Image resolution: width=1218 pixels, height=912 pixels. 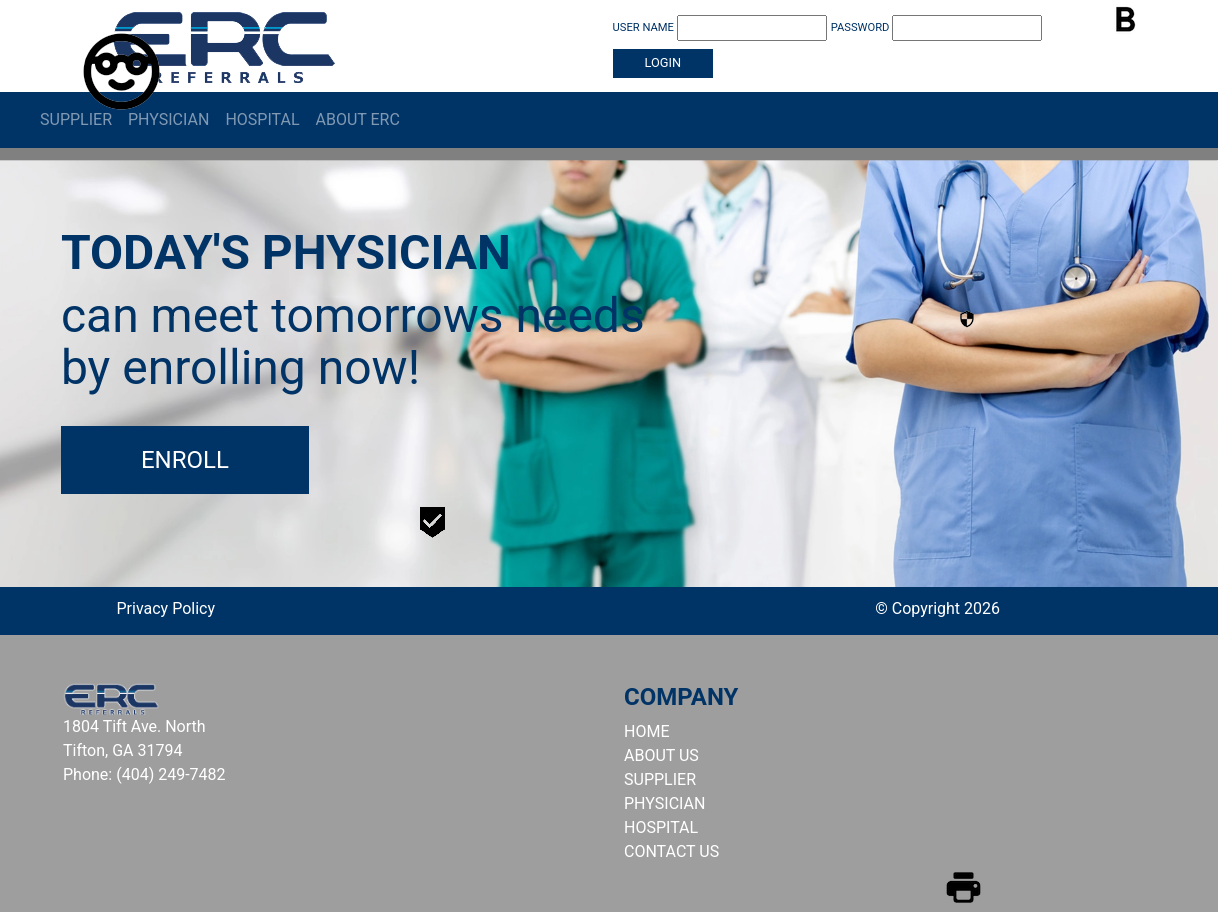 What do you see at coordinates (1125, 21) in the screenshot?
I see `apply bold formatting to selected text` at bounding box center [1125, 21].